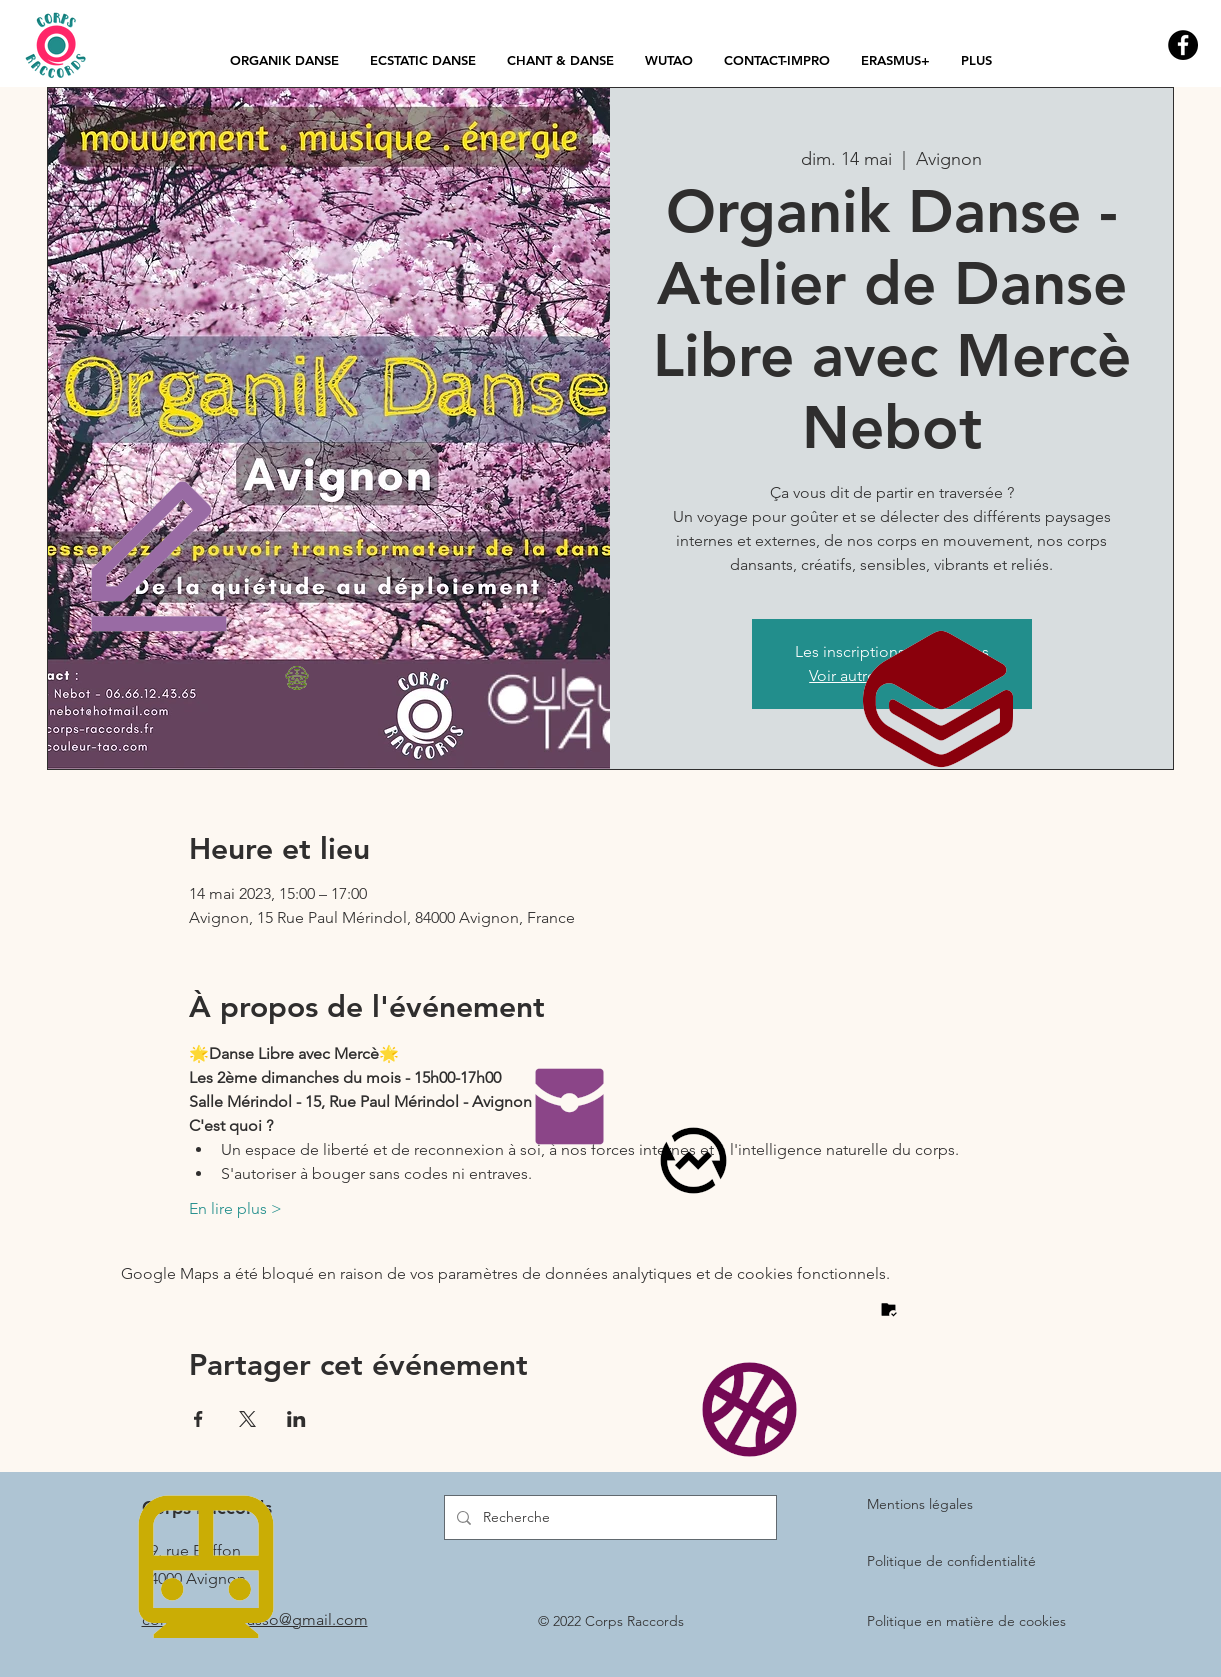 The width and height of the screenshot is (1221, 1677). What do you see at coordinates (938, 699) in the screenshot?
I see `open GitBook documentation` at bounding box center [938, 699].